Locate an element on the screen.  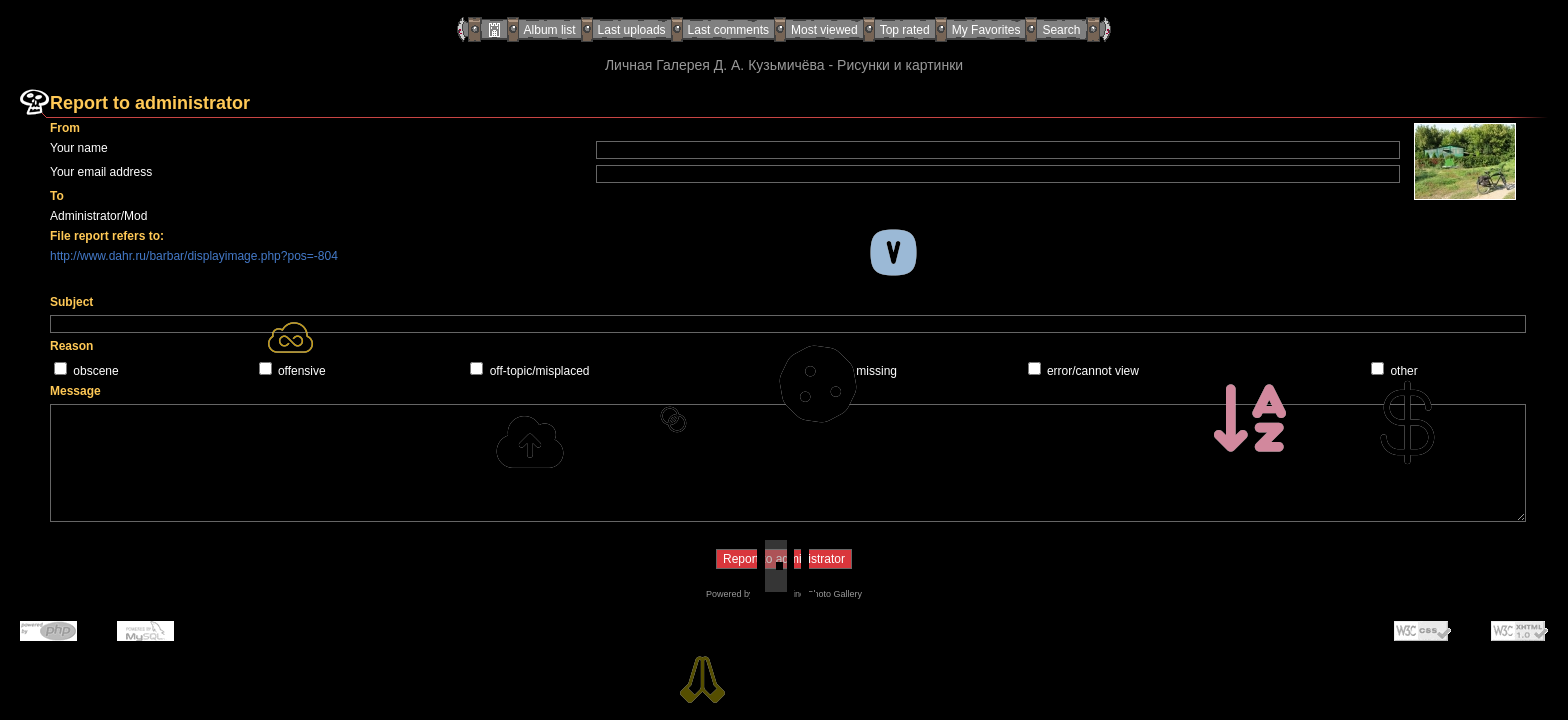
indicates a verified status or badge is located at coordinates (893, 252).